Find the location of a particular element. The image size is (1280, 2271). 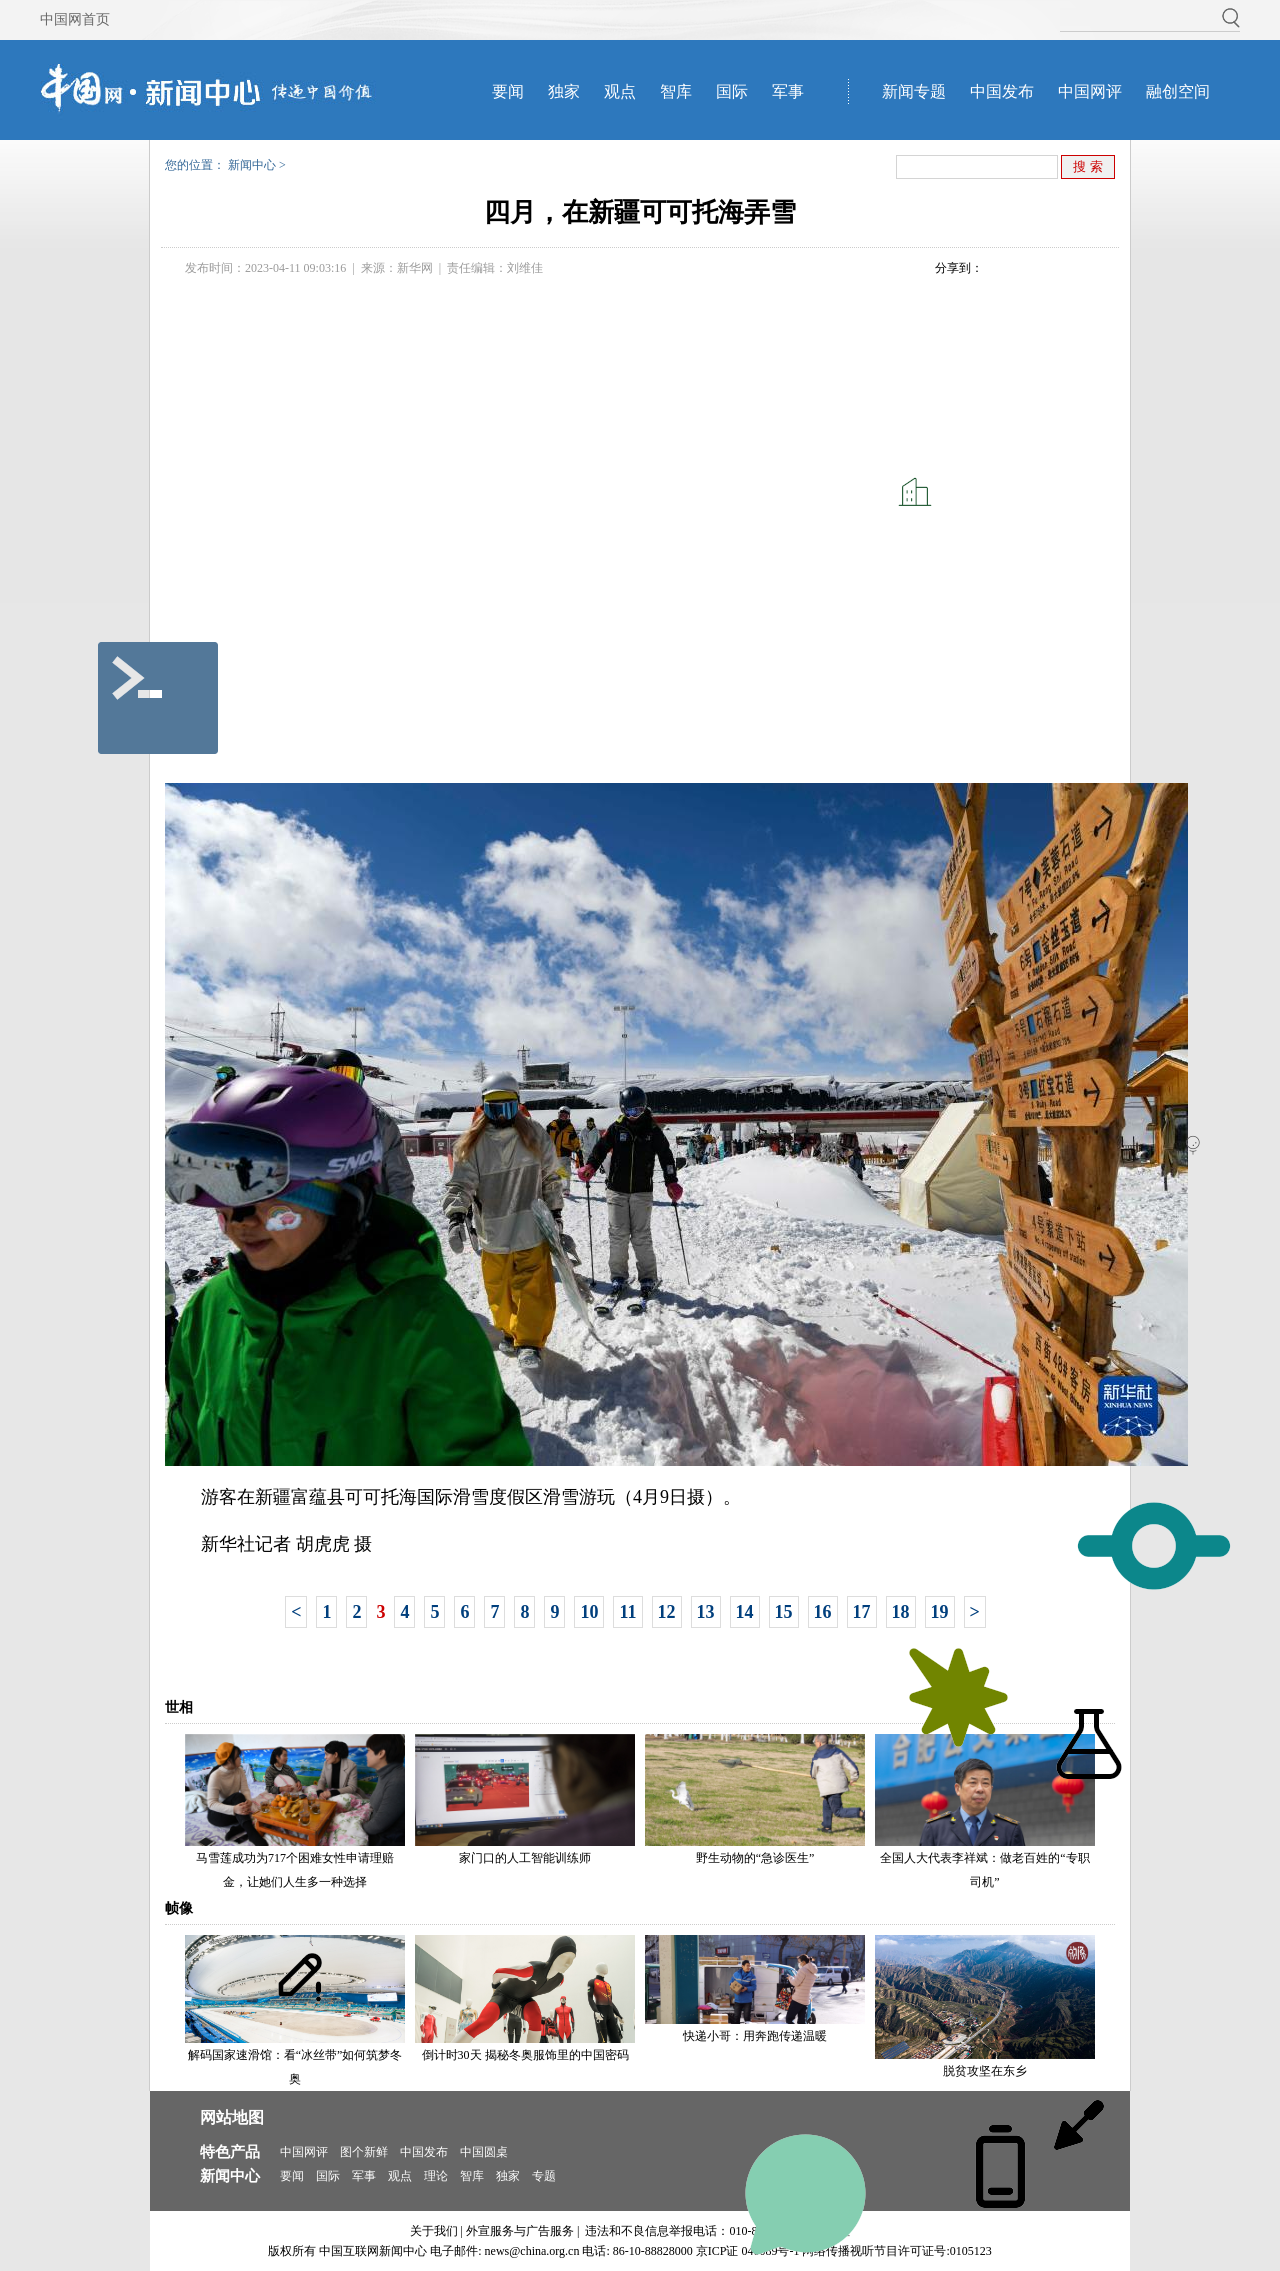

access gardening or landscaping tools is located at coordinates (1077, 2126).